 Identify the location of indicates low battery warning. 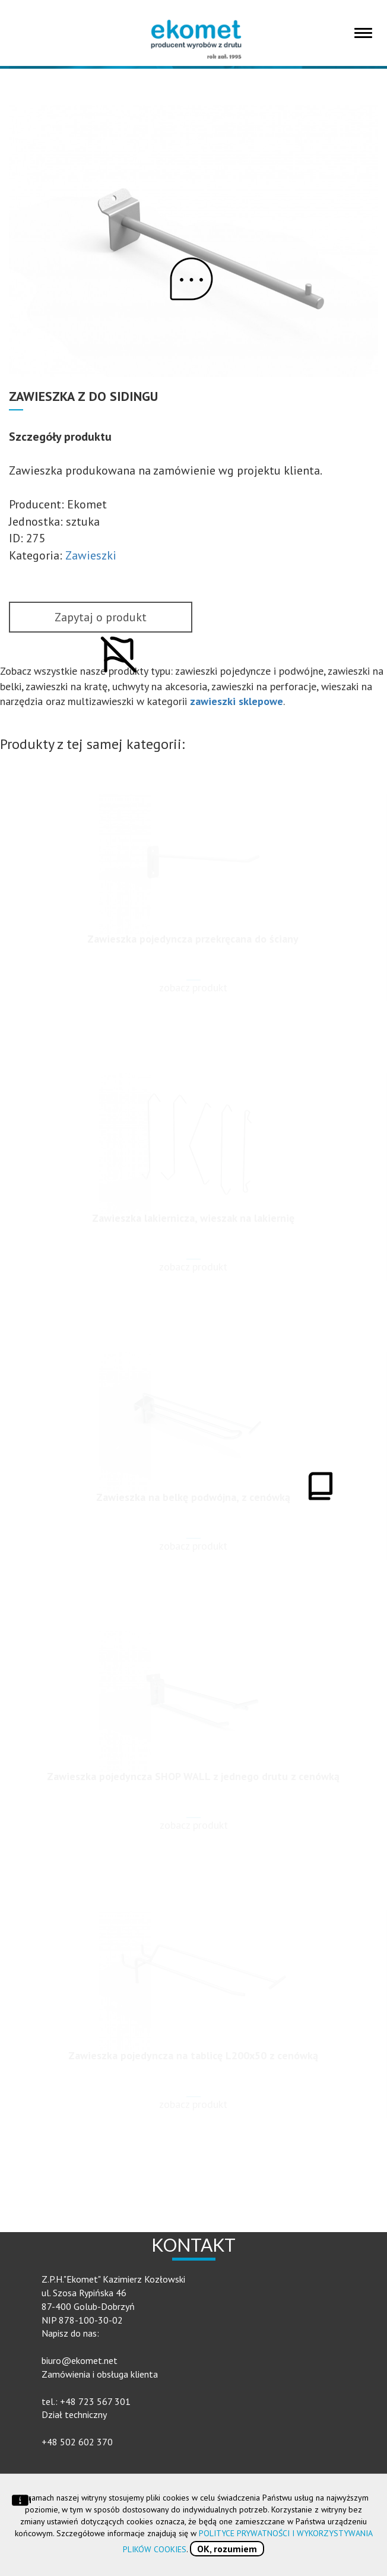
(21, 2500).